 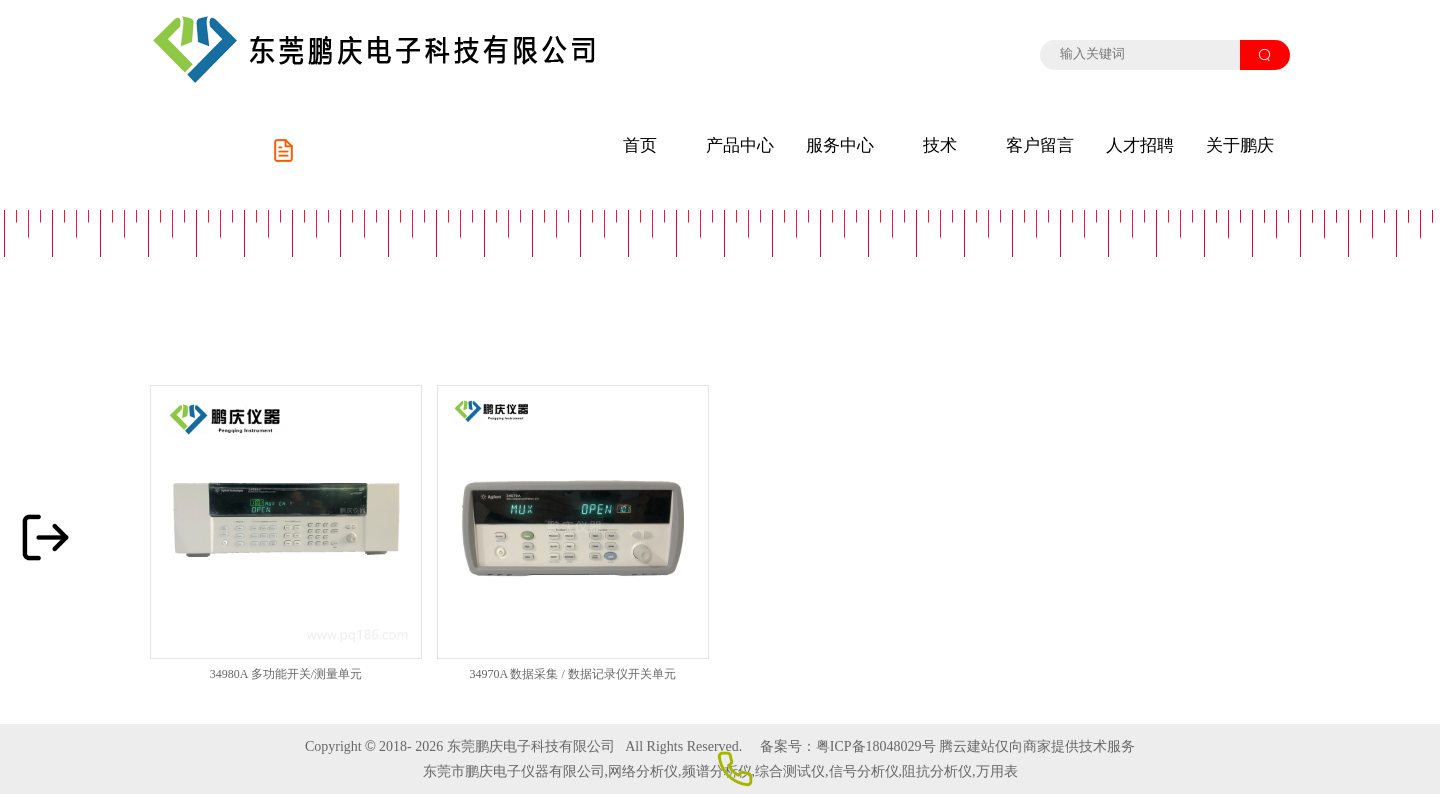 I want to click on log out of your account, so click(x=45, y=537).